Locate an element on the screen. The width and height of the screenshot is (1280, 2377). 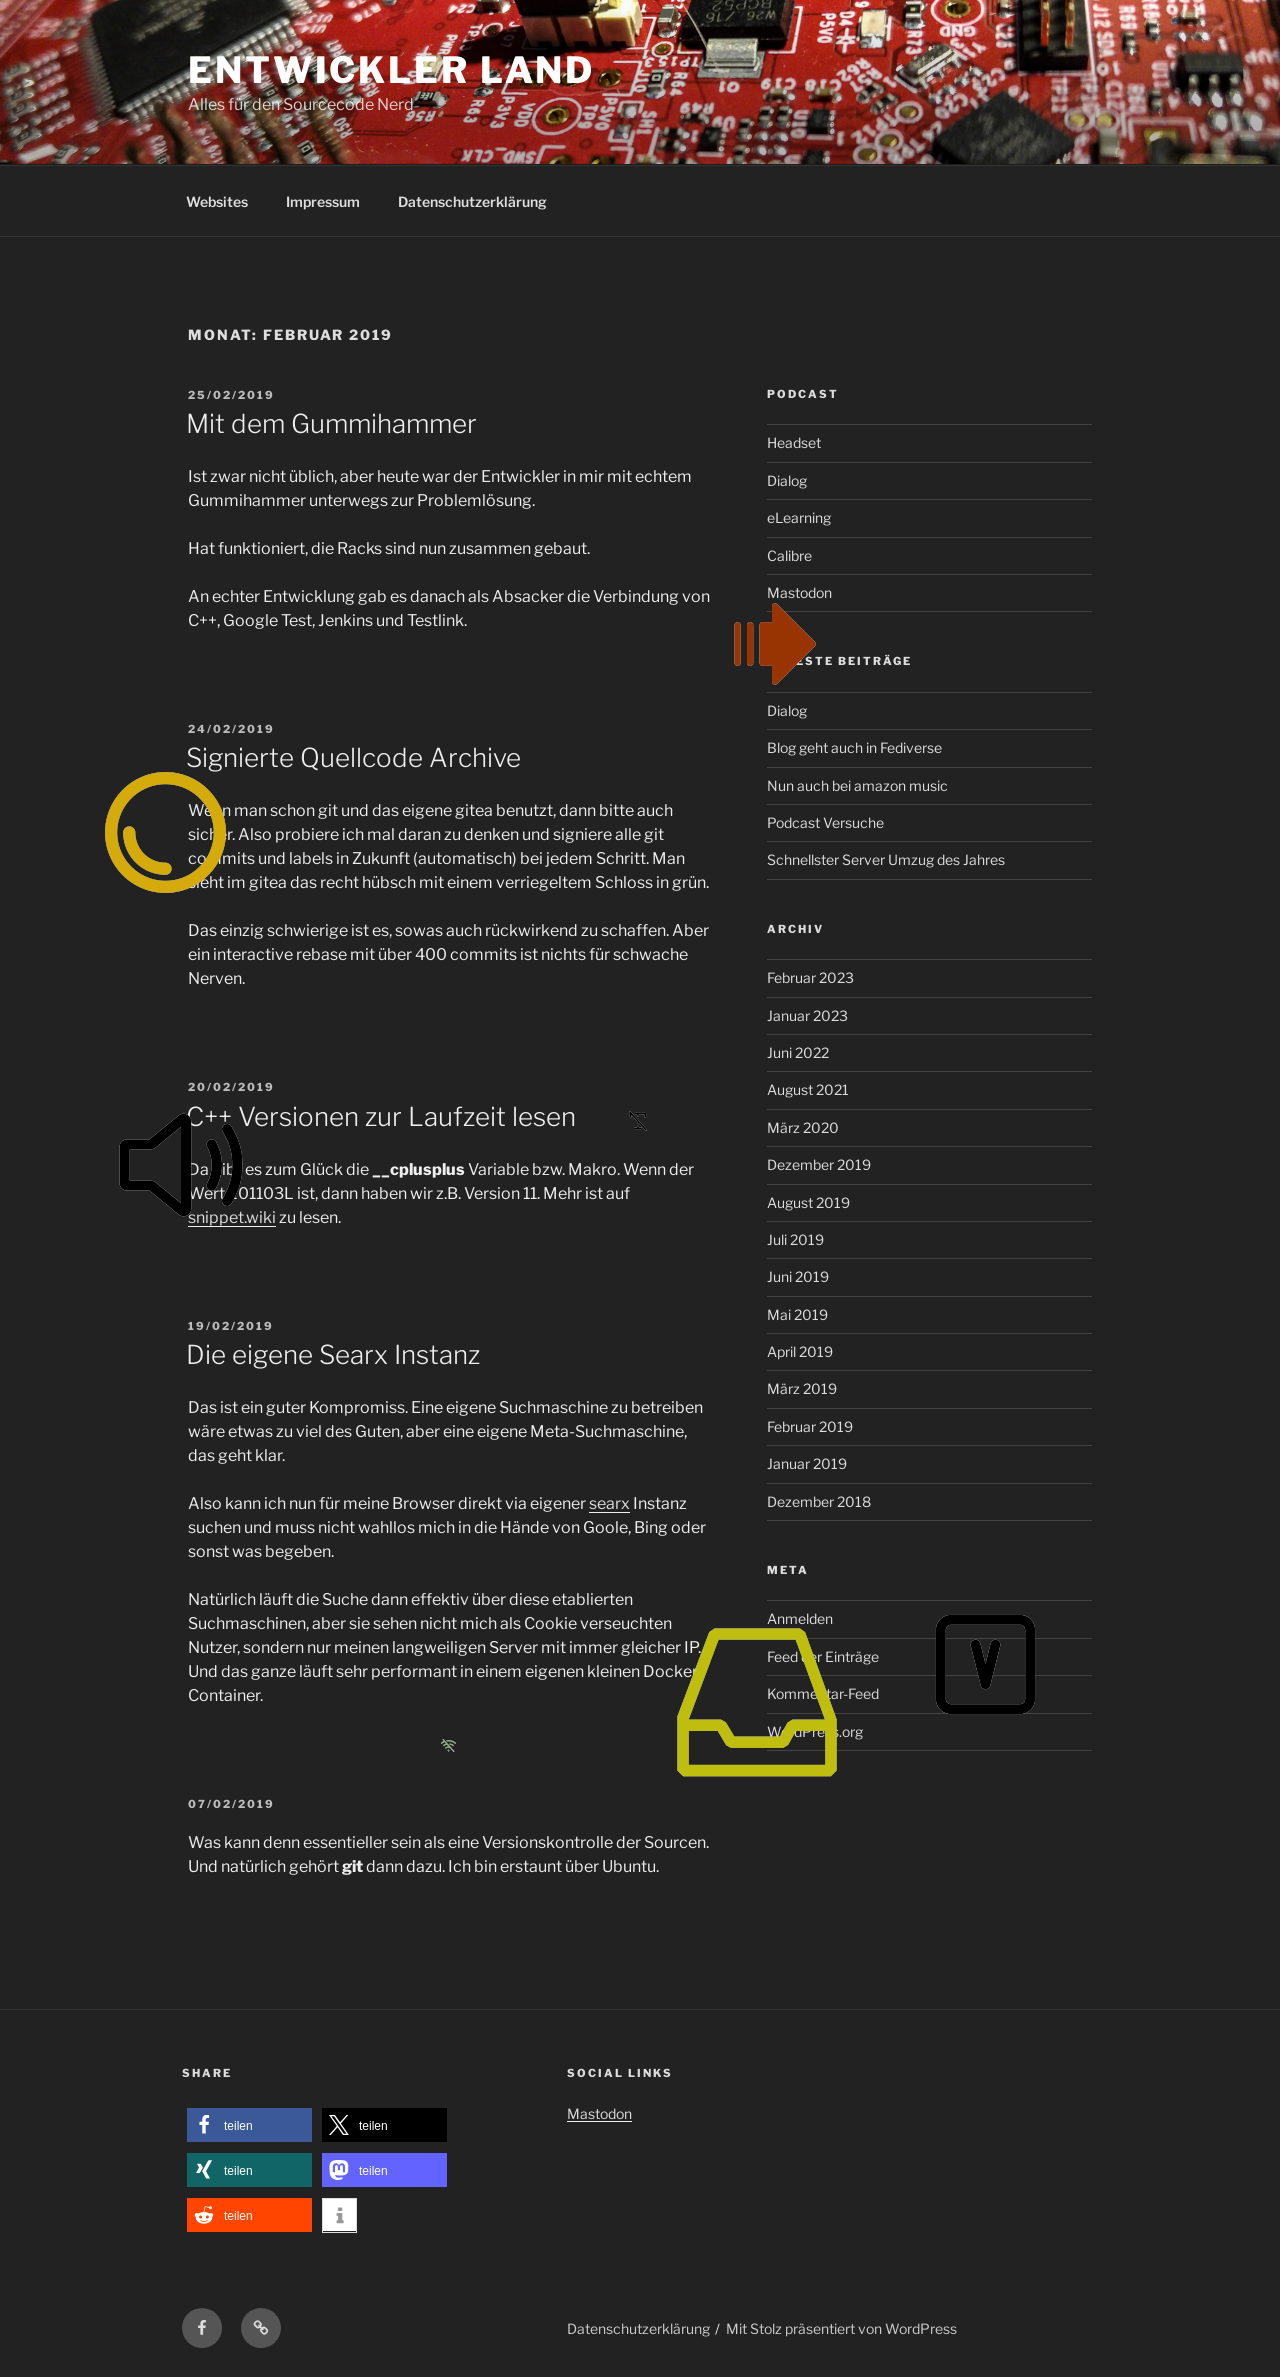
skip forward or advance multiple steps is located at coordinates (772, 644).